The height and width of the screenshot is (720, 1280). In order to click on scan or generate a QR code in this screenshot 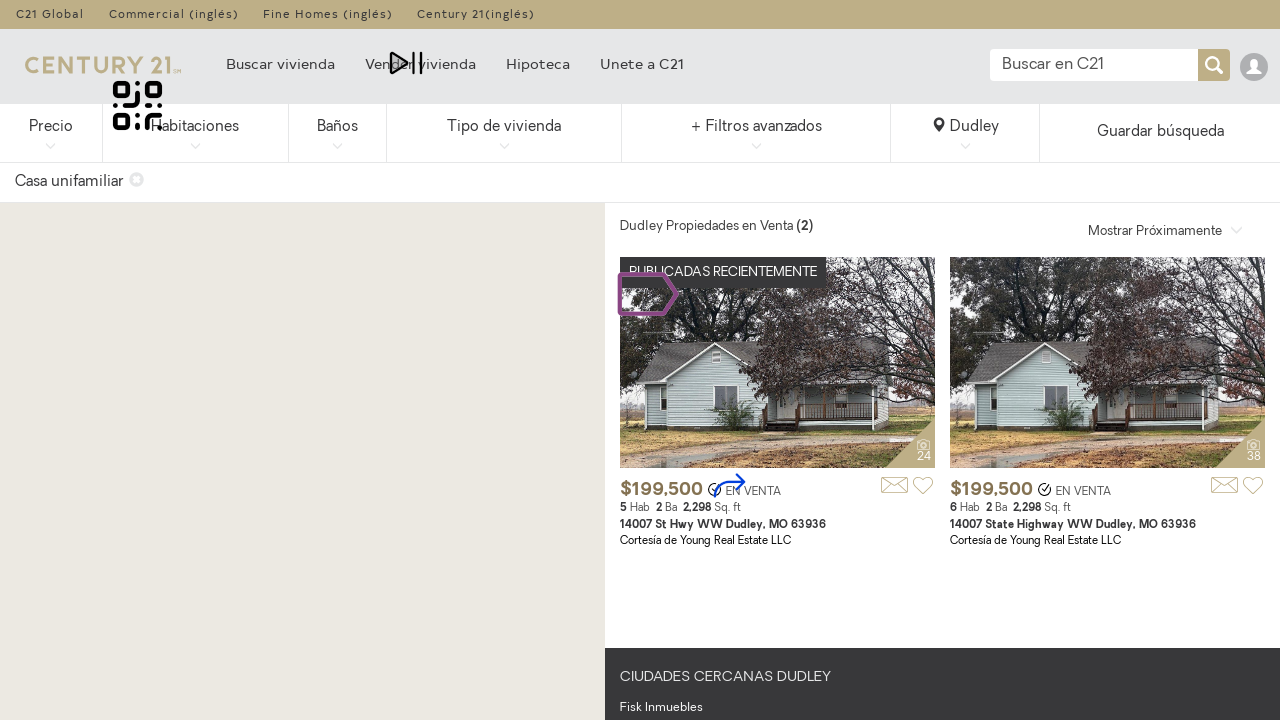, I will do `click(137, 105)`.